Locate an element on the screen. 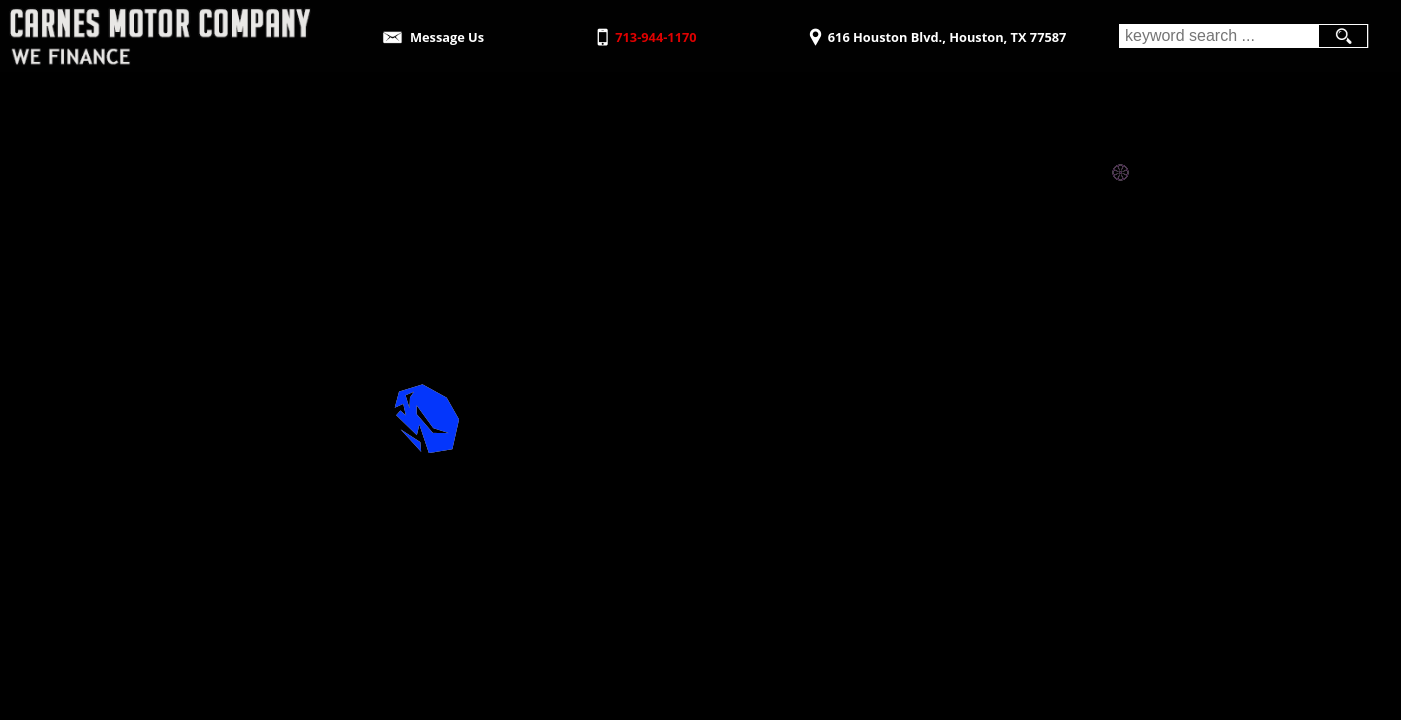 This screenshot has height=720, width=1401. represents a rock or stone resource in a game is located at coordinates (426, 418).